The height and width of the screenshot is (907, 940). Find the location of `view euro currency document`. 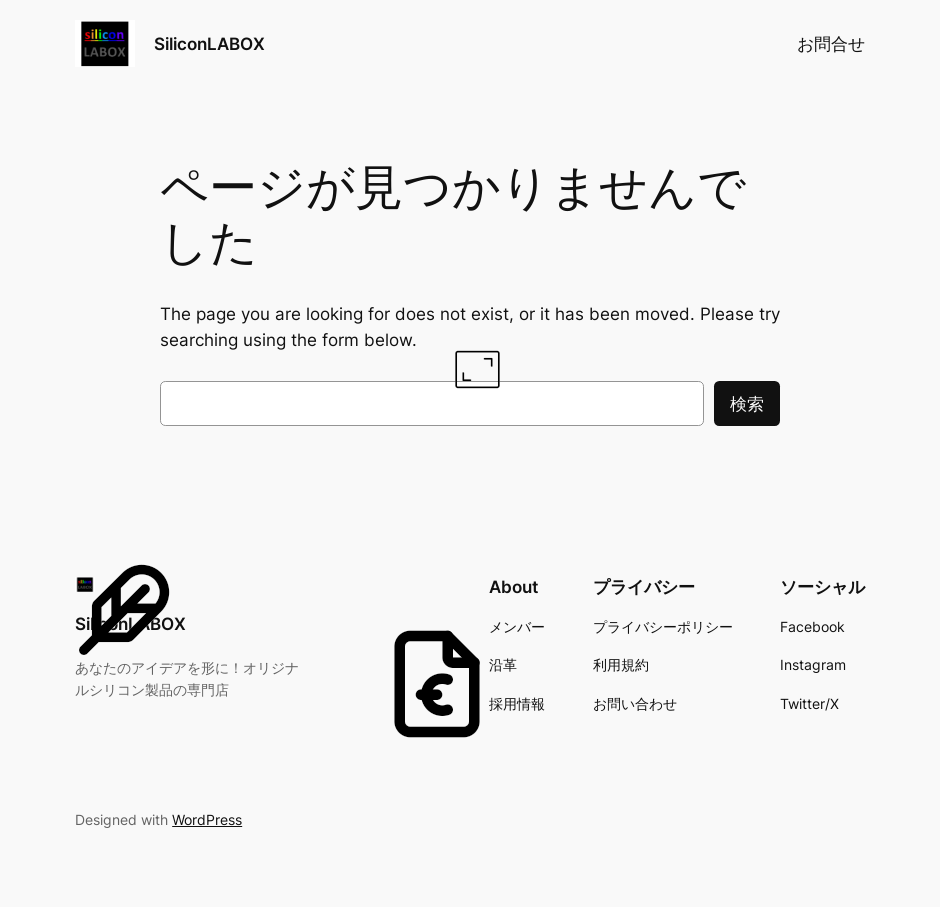

view euro currency document is located at coordinates (437, 684).